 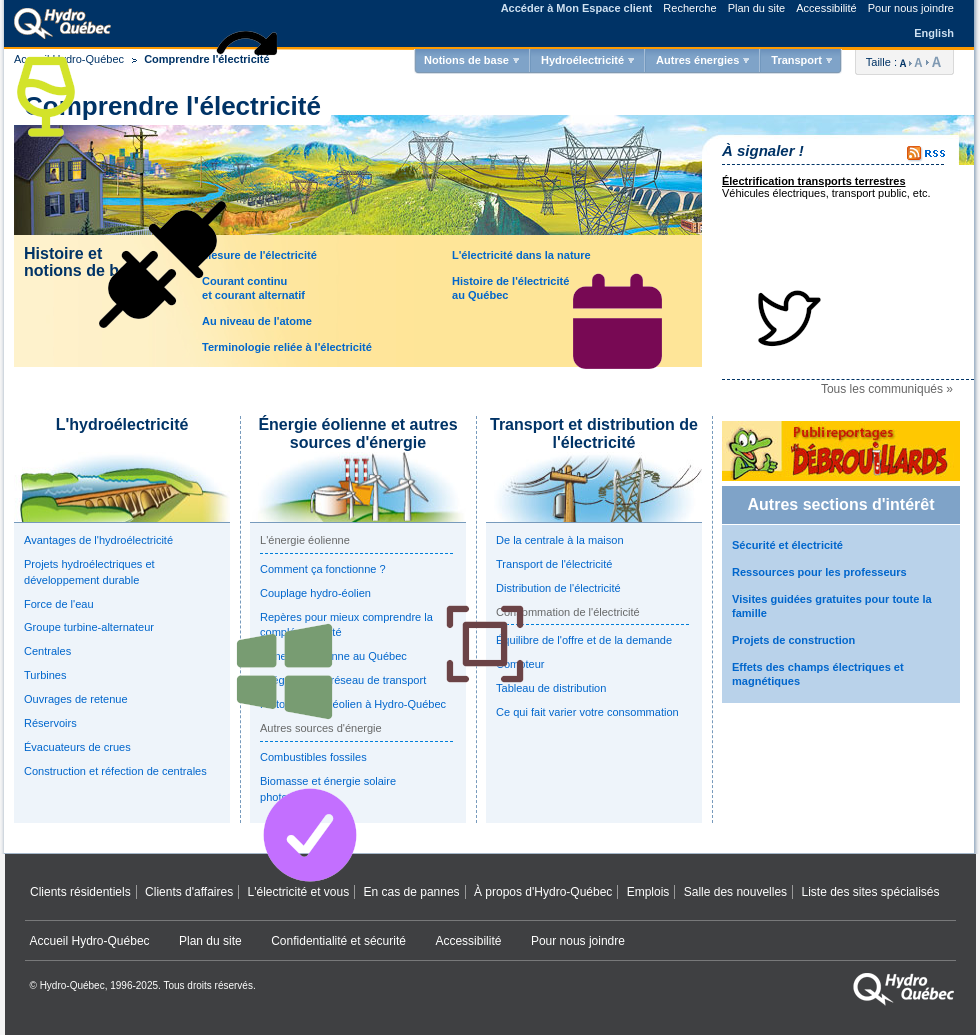 I want to click on redo the last undone action, so click(x=247, y=43).